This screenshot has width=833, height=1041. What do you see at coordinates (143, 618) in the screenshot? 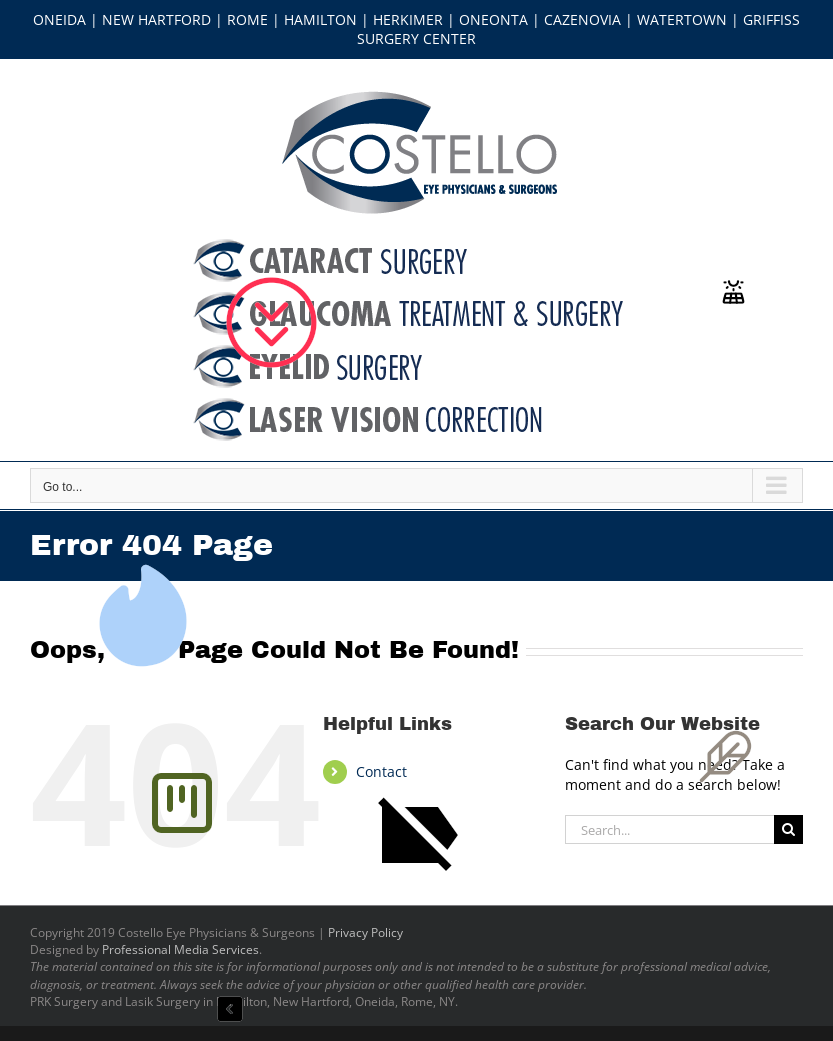
I see `open tinder dating app` at bounding box center [143, 618].